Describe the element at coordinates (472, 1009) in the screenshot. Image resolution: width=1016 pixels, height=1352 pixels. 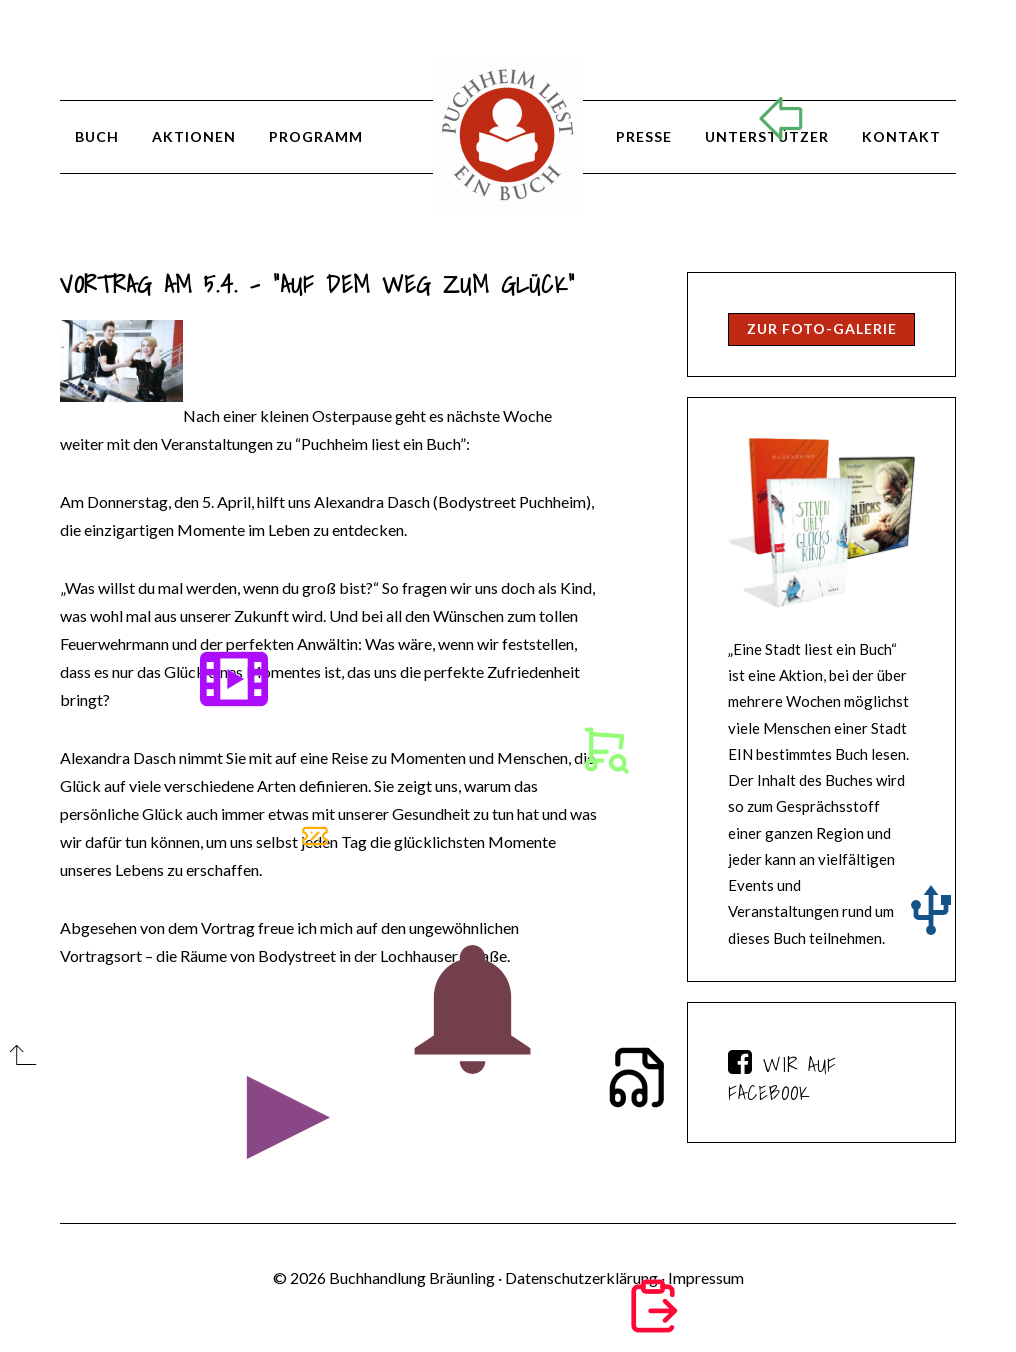
I see `view notifications` at that location.